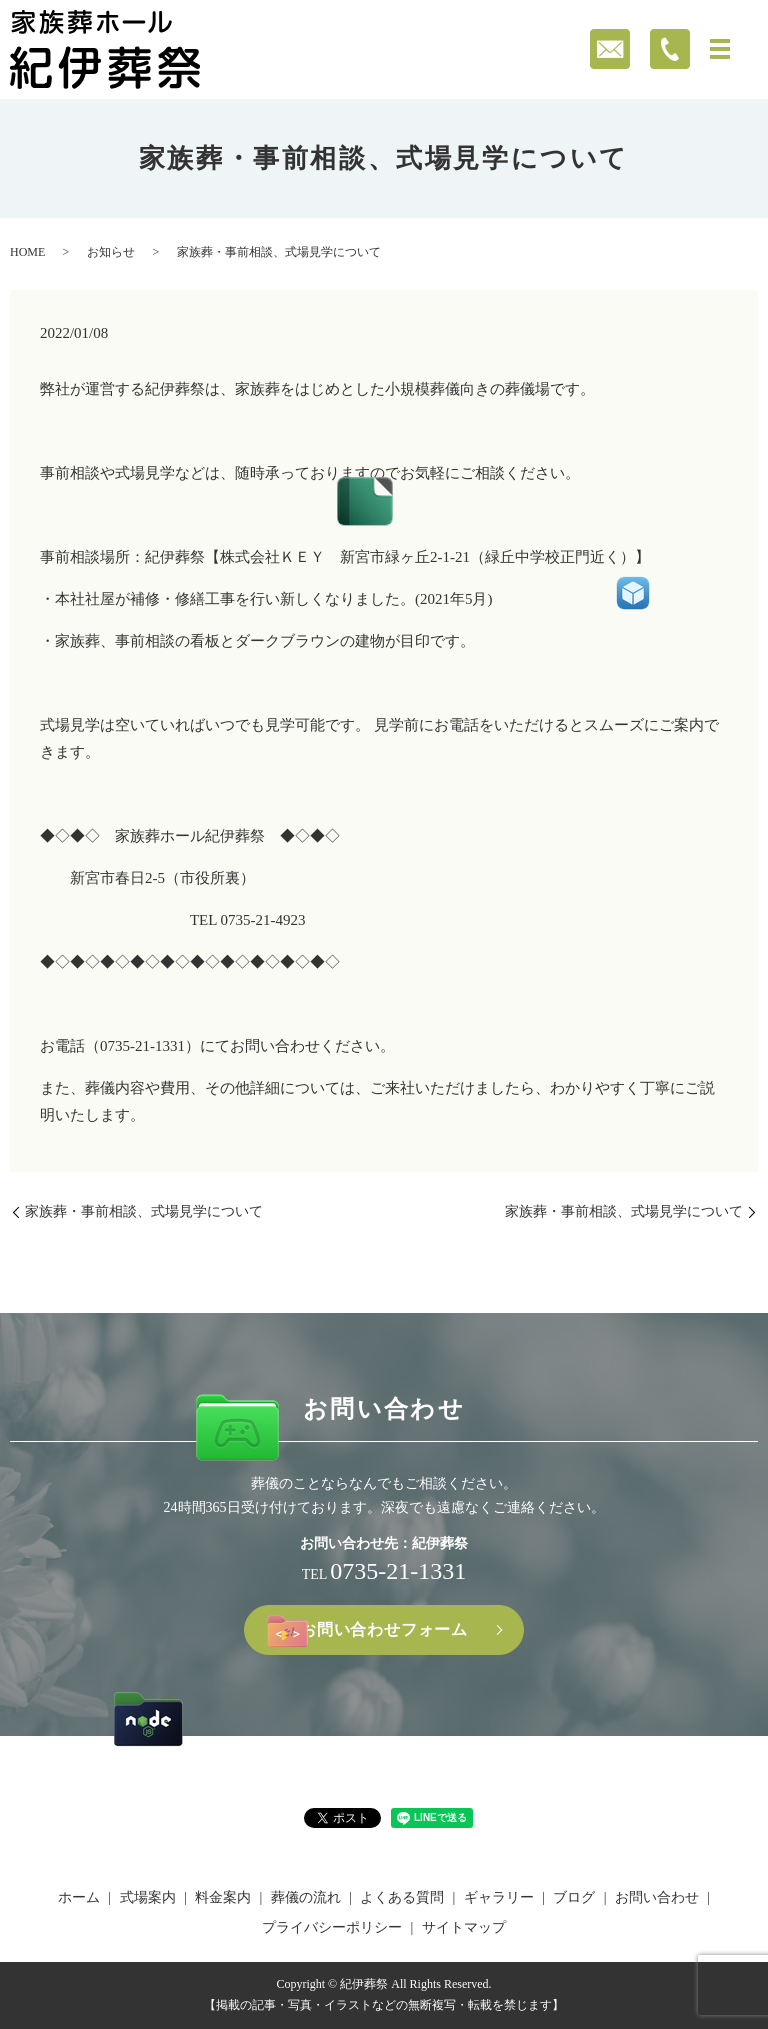  What do you see at coordinates (633, 593) in the screenshot?
I see `access 3D model or USD file viewer` at bounding box center [633, 593].